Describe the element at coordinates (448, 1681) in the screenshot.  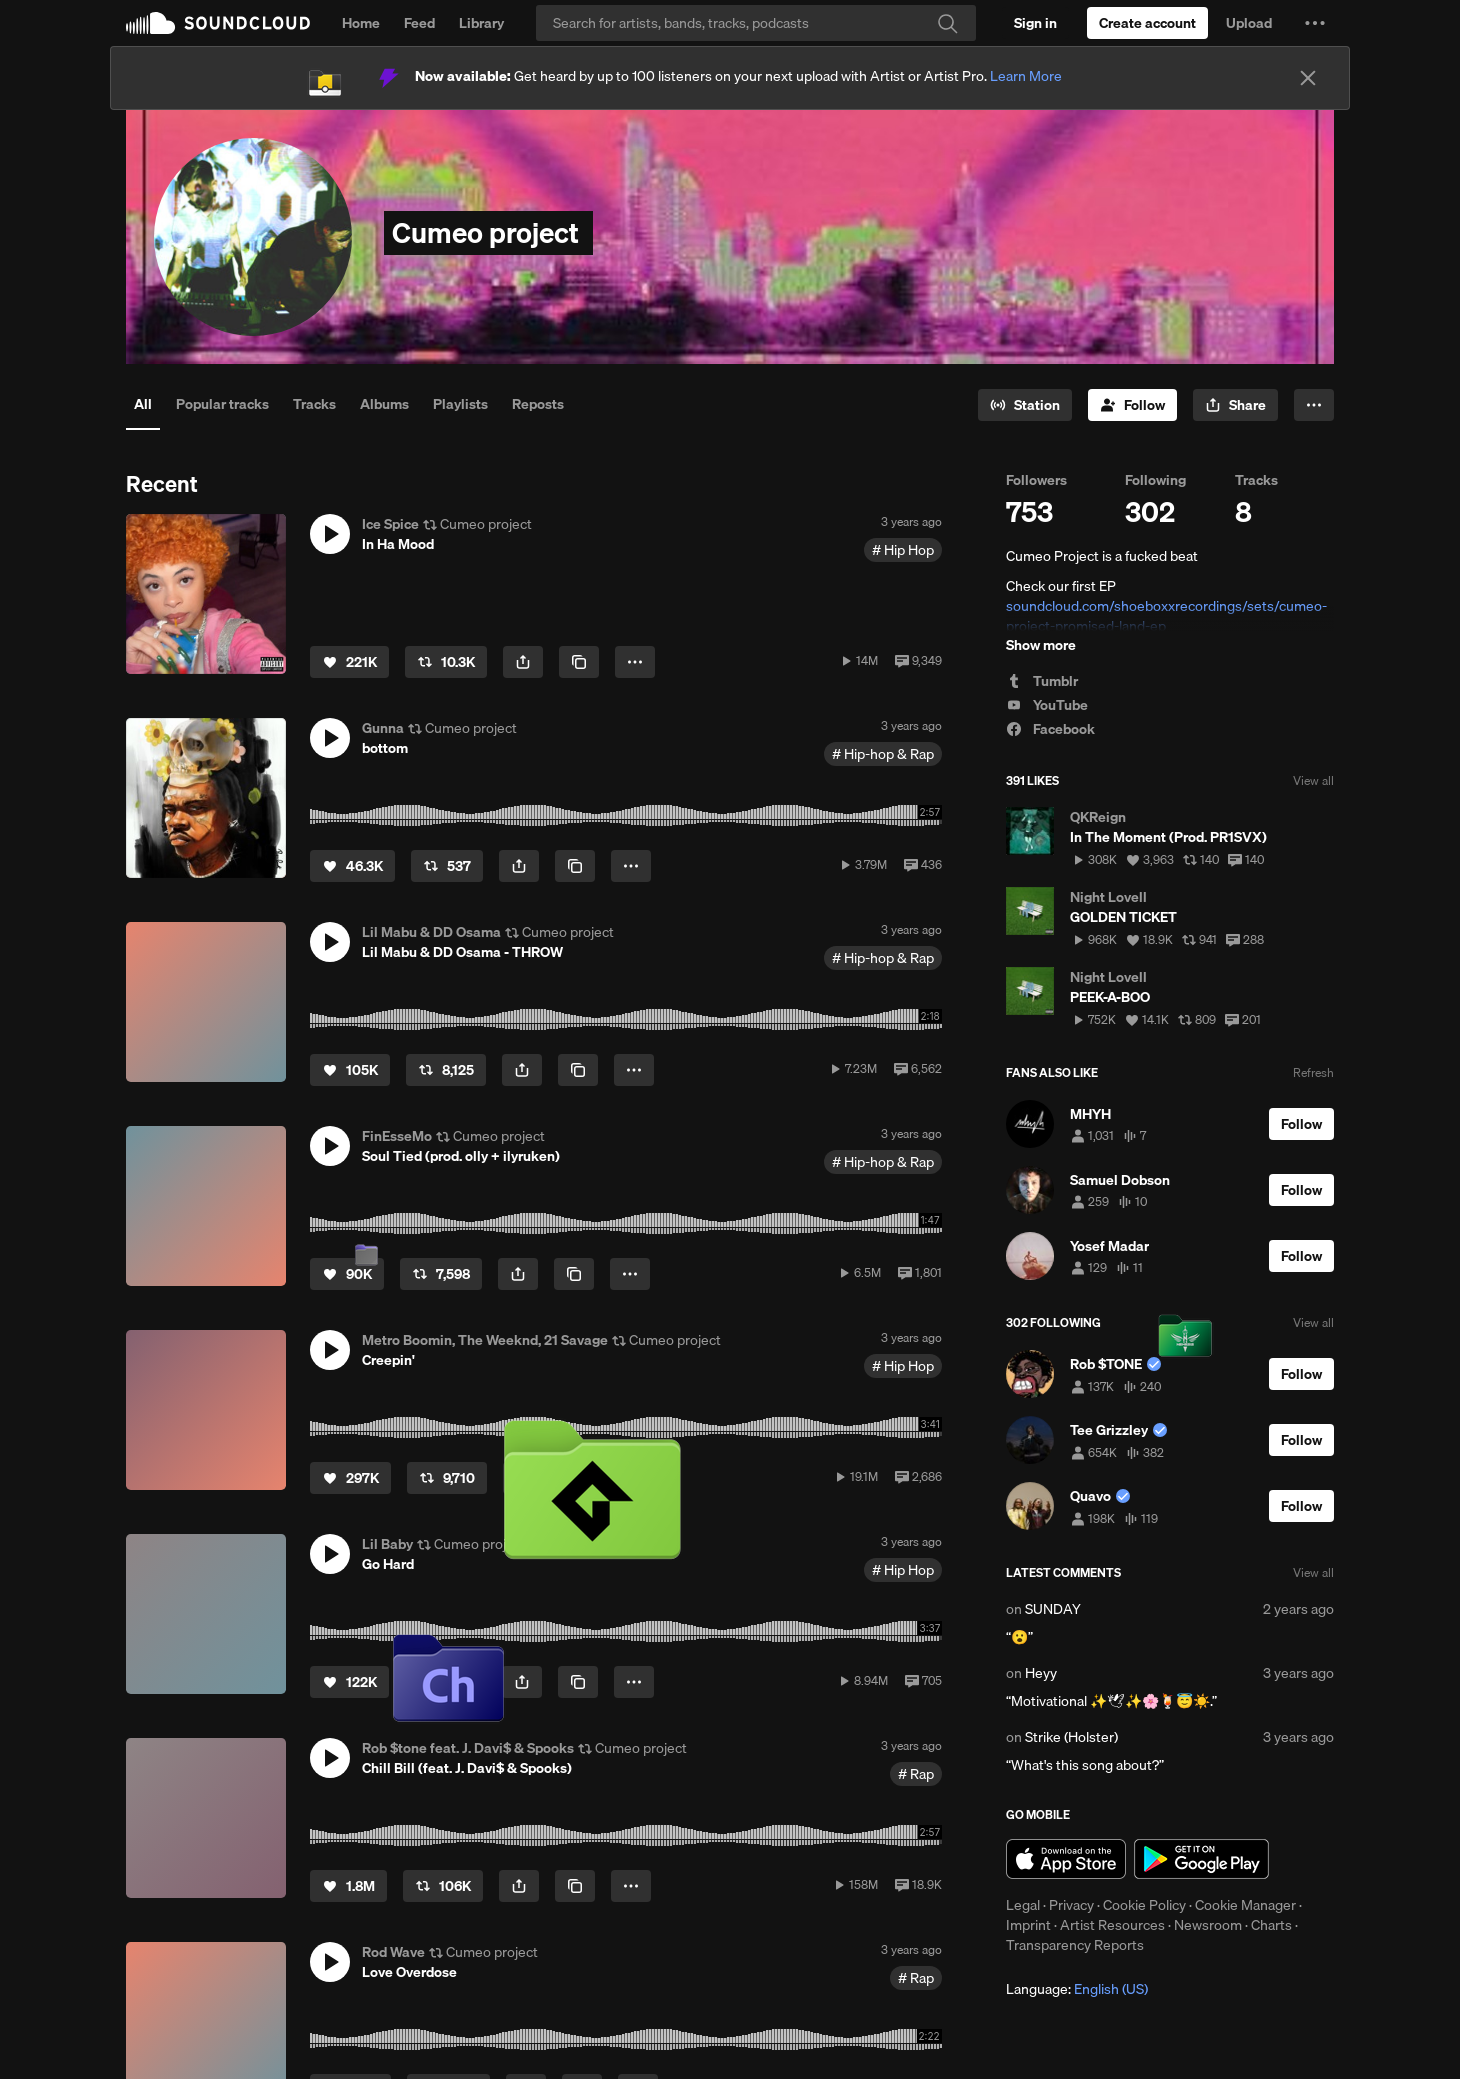
I see `open adobe character animator project folder` at that location.